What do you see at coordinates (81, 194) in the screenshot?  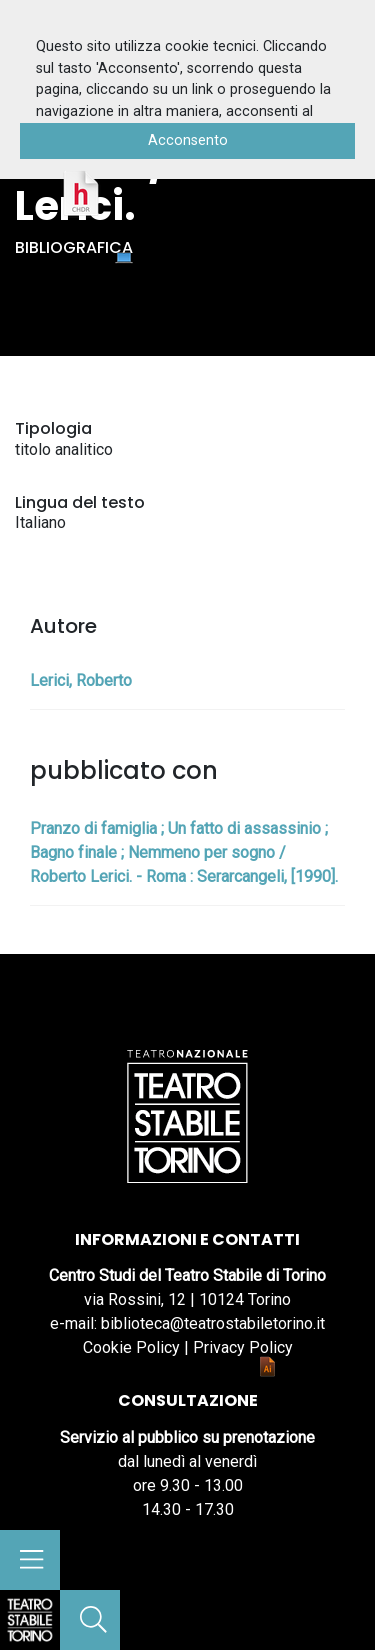 I see `a C/C++ header file (.h)` at bounding box center [81, 194].